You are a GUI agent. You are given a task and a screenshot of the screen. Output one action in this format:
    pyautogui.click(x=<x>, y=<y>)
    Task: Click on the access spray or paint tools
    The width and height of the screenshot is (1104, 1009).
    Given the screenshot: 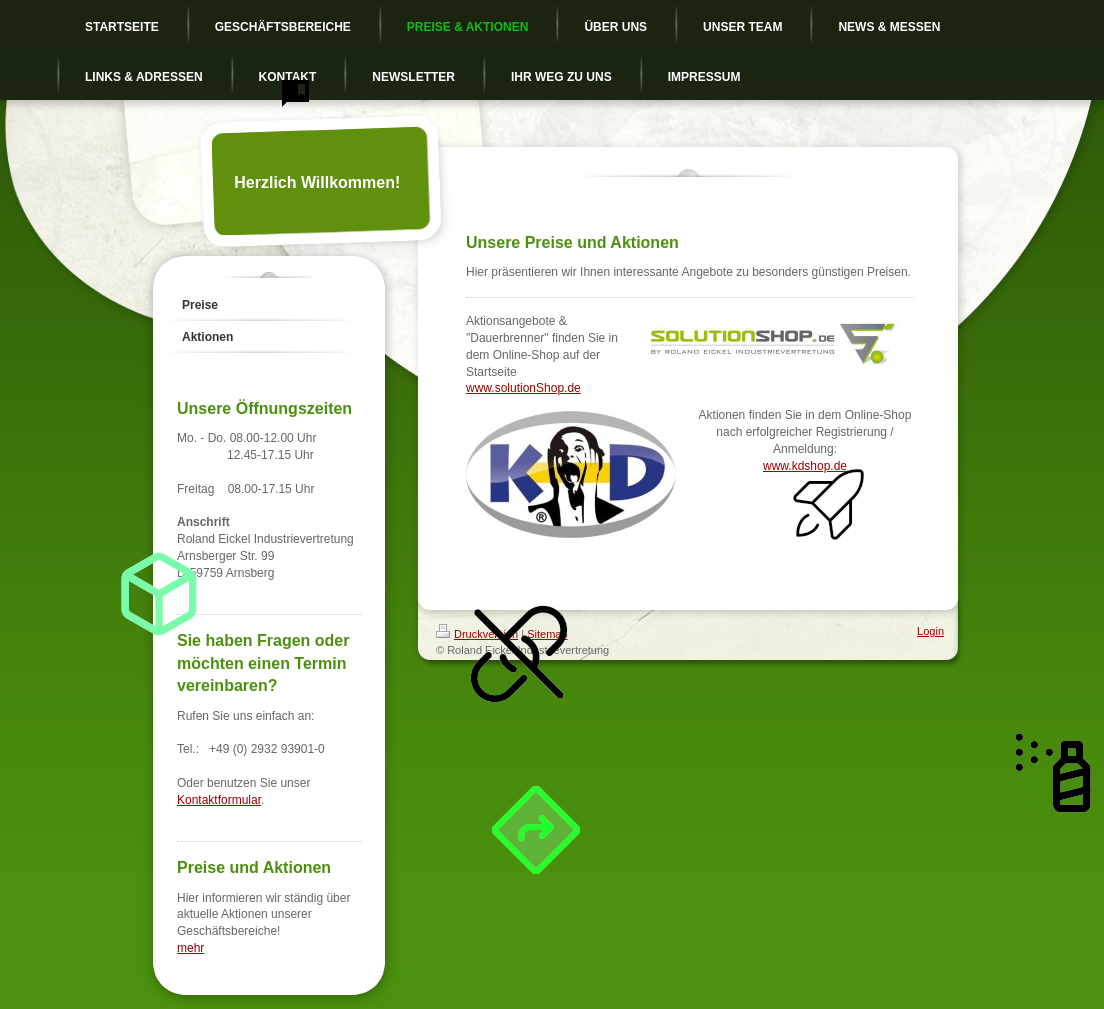 What is the action you would take?
    pyautogui.click(x=1053, y=771)
    